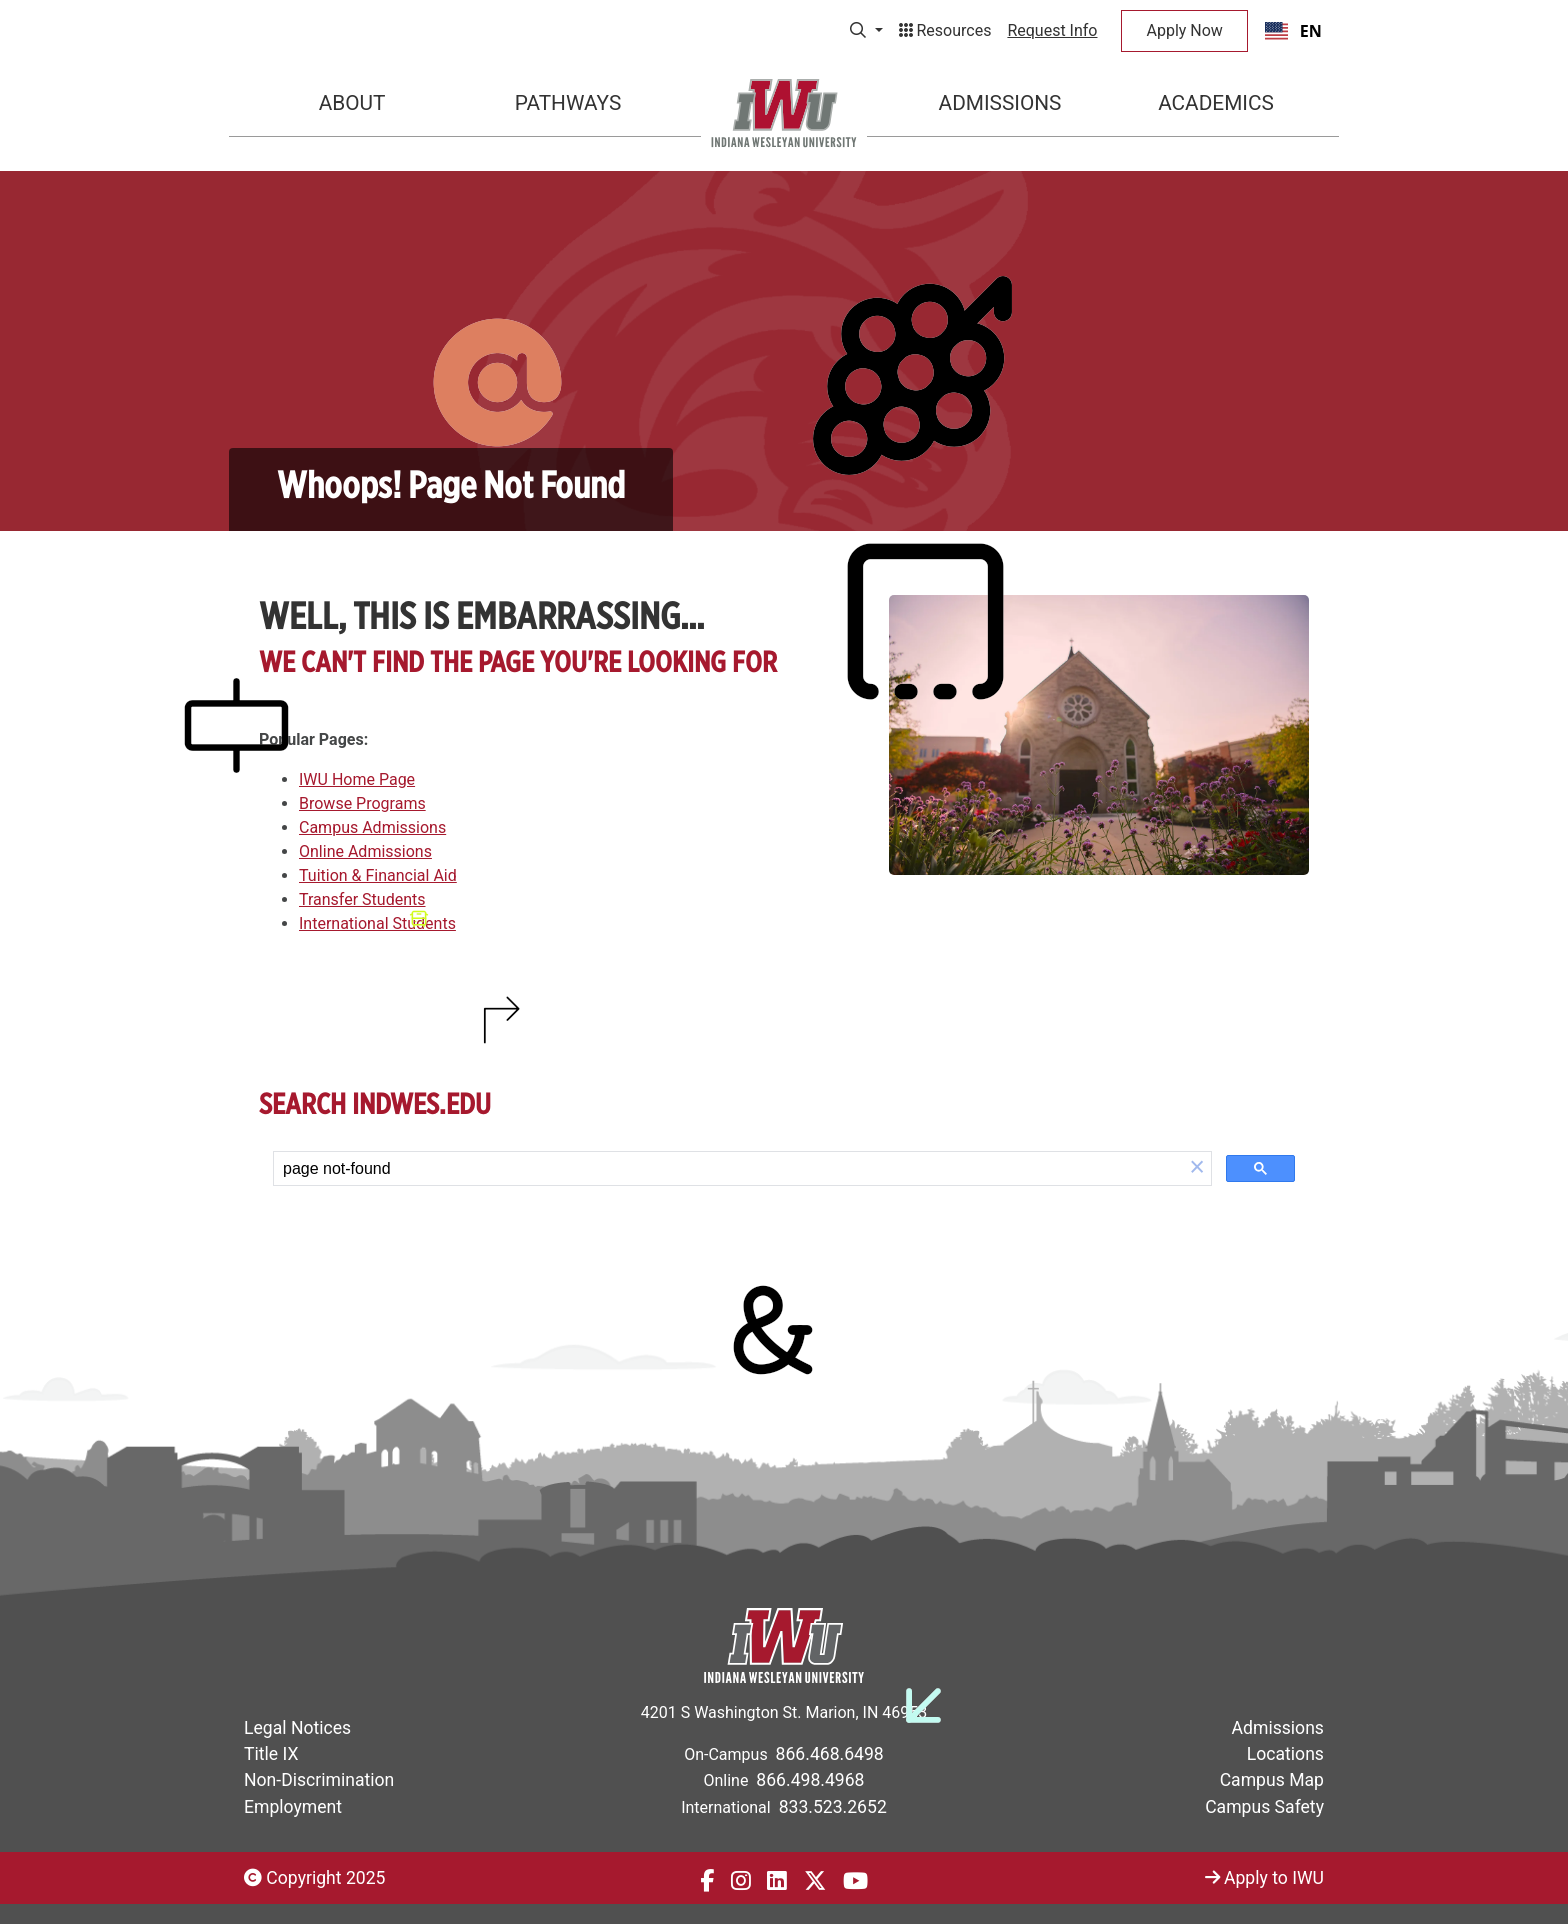 This screenshot has width=1568, height=1924. I want to click on indicates grape or wine-related content, so click(912, 375).